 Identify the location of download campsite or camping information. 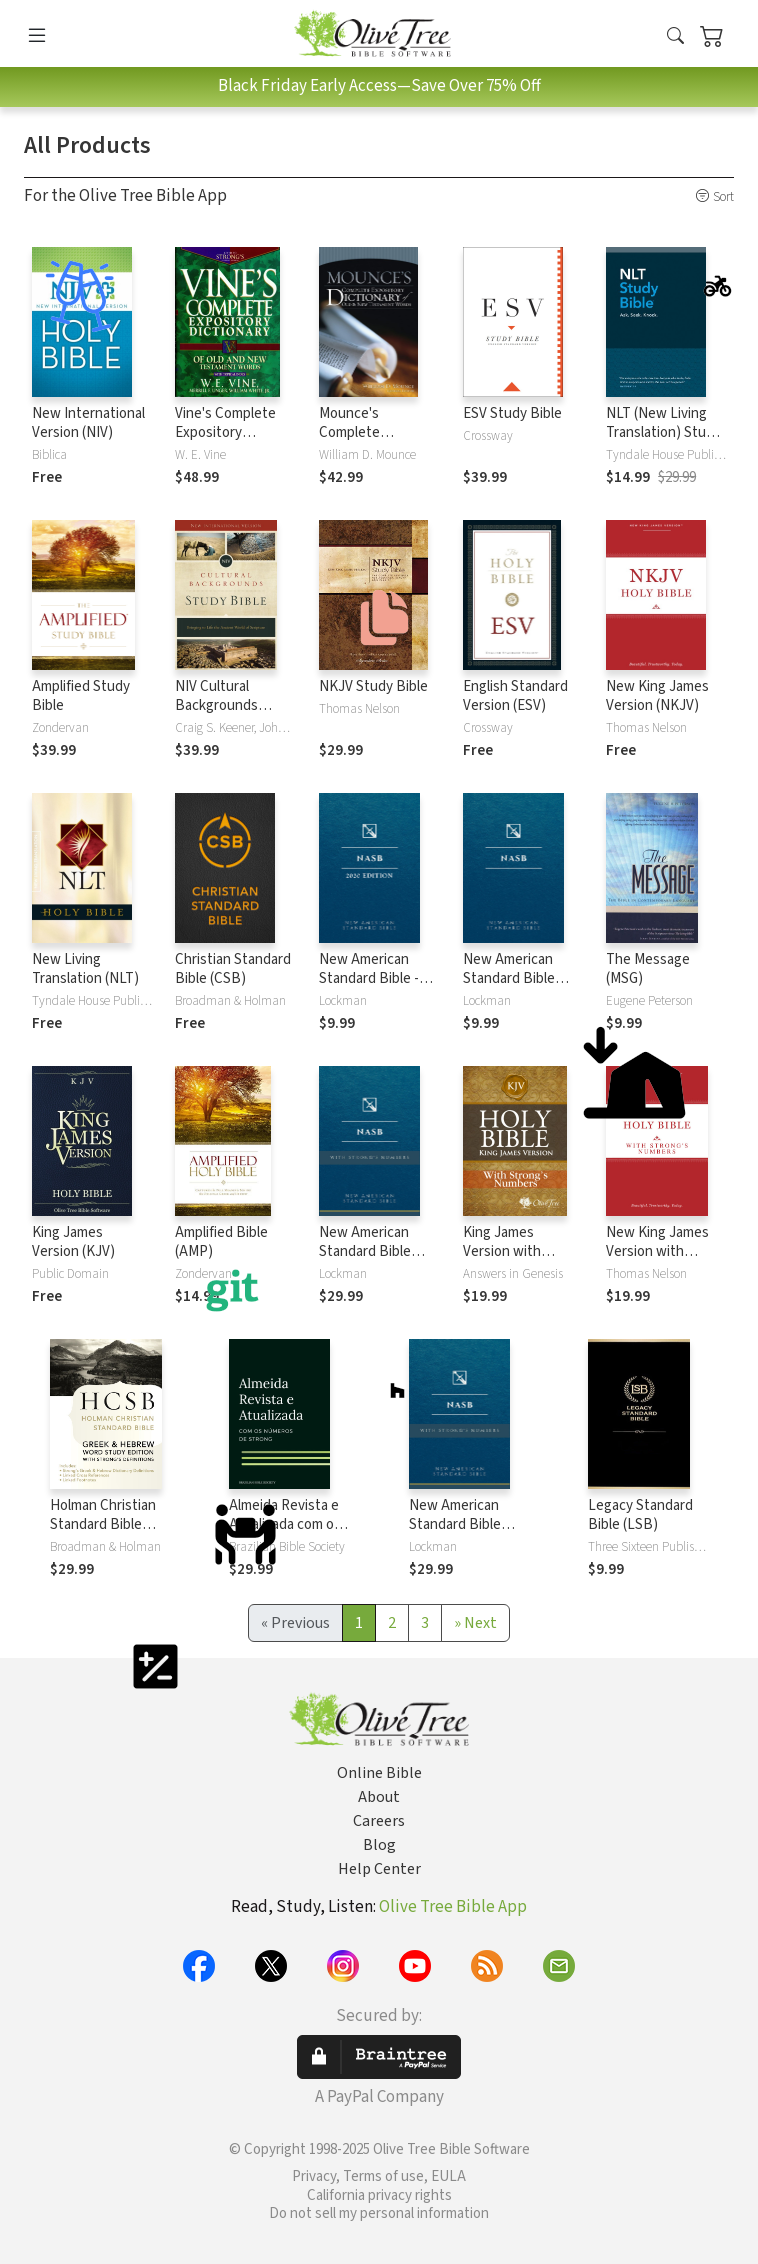
(634, 1073).